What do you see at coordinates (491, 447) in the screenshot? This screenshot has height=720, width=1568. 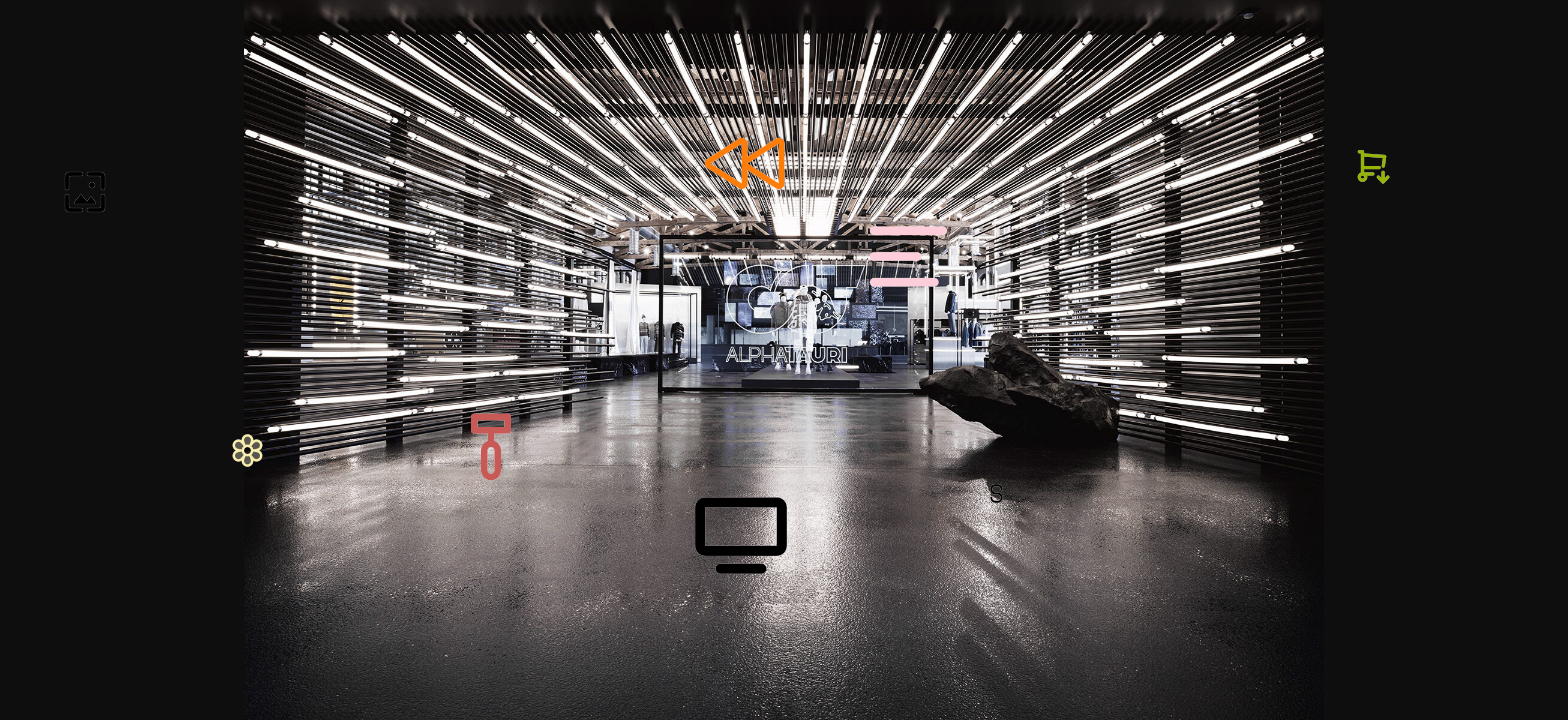 I see `grooming or personal care tools` at bounding box center [491, 447].